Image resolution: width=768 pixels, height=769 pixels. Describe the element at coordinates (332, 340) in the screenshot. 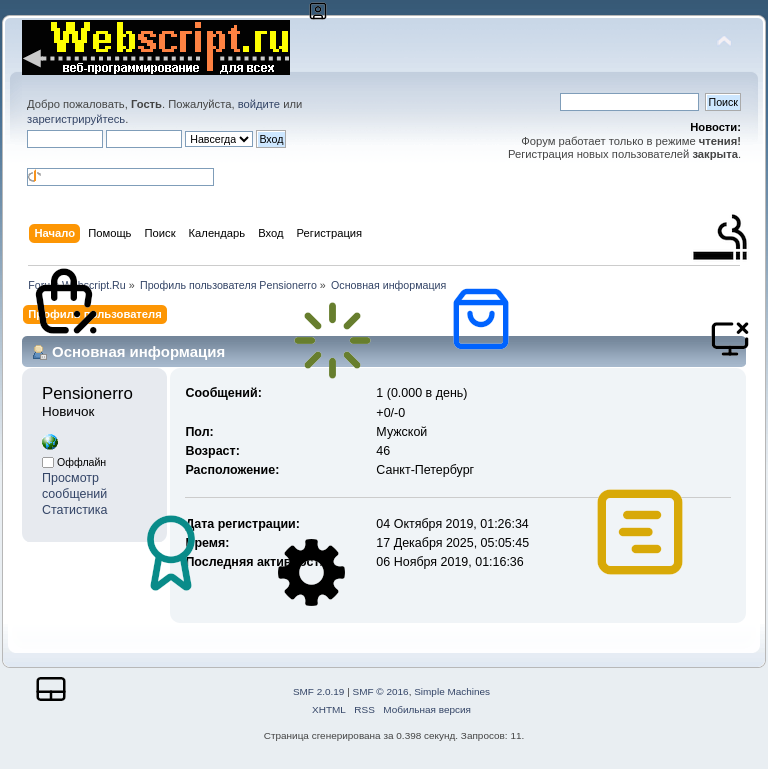

I see `loading content in progress` at that location.